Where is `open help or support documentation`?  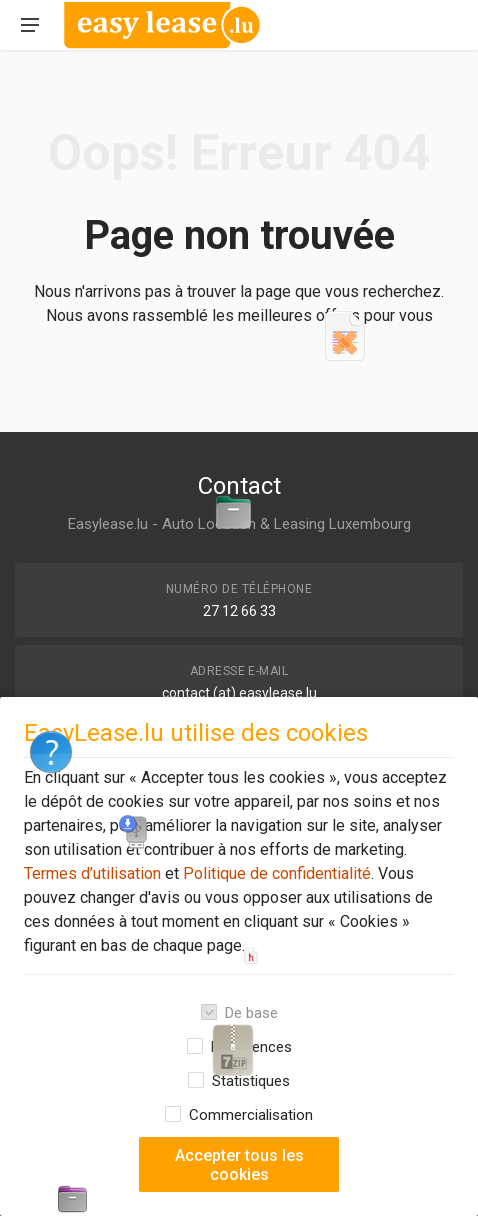 open help or support documentation is located at coordinates (51, 752).